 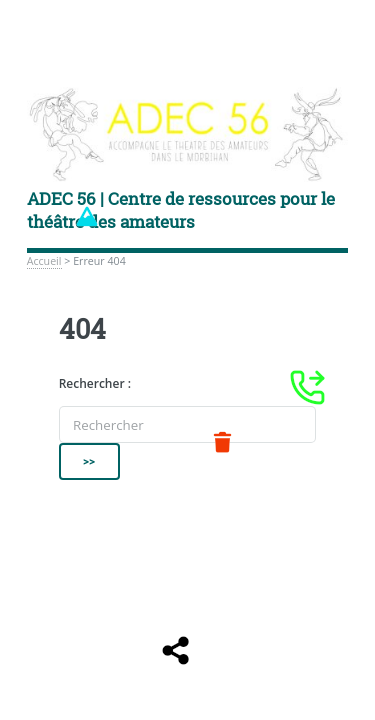 What do you see at coordinates (176, 650) in the screenshot?
I see `share content with others` at bounding box center [176, 650].